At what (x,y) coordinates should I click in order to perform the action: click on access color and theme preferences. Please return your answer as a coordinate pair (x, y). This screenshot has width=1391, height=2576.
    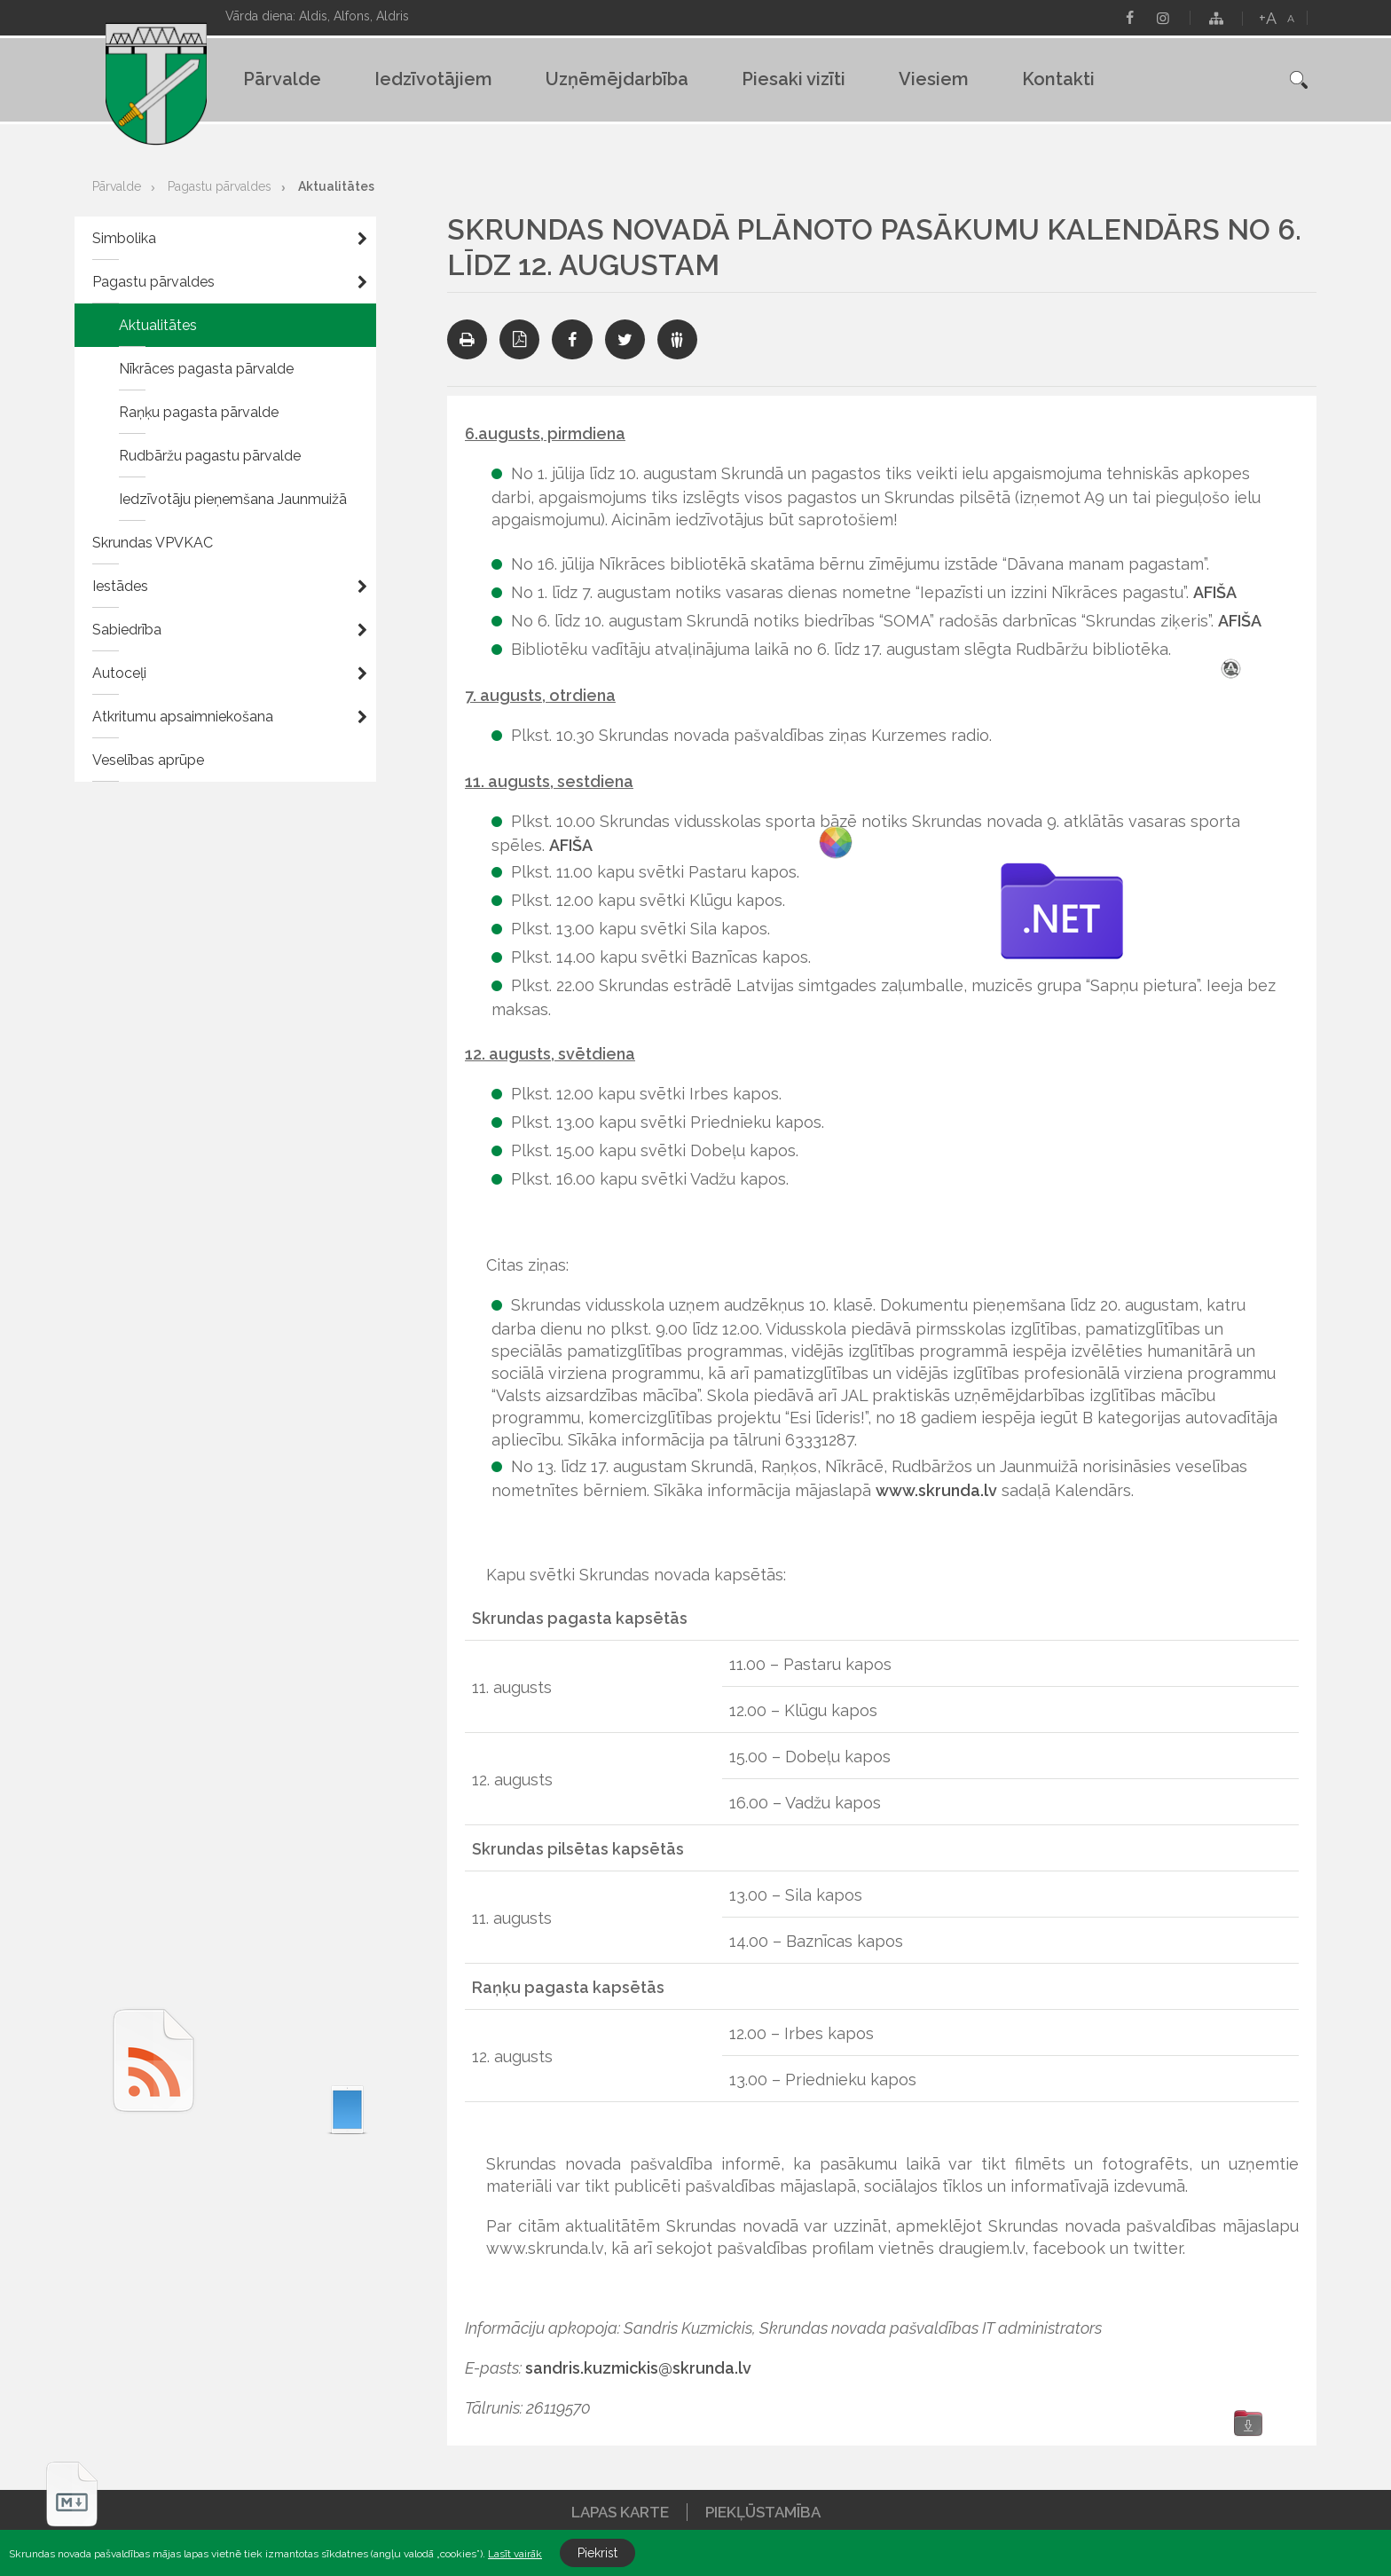
    Looking at the image, I should click on (836, 842).